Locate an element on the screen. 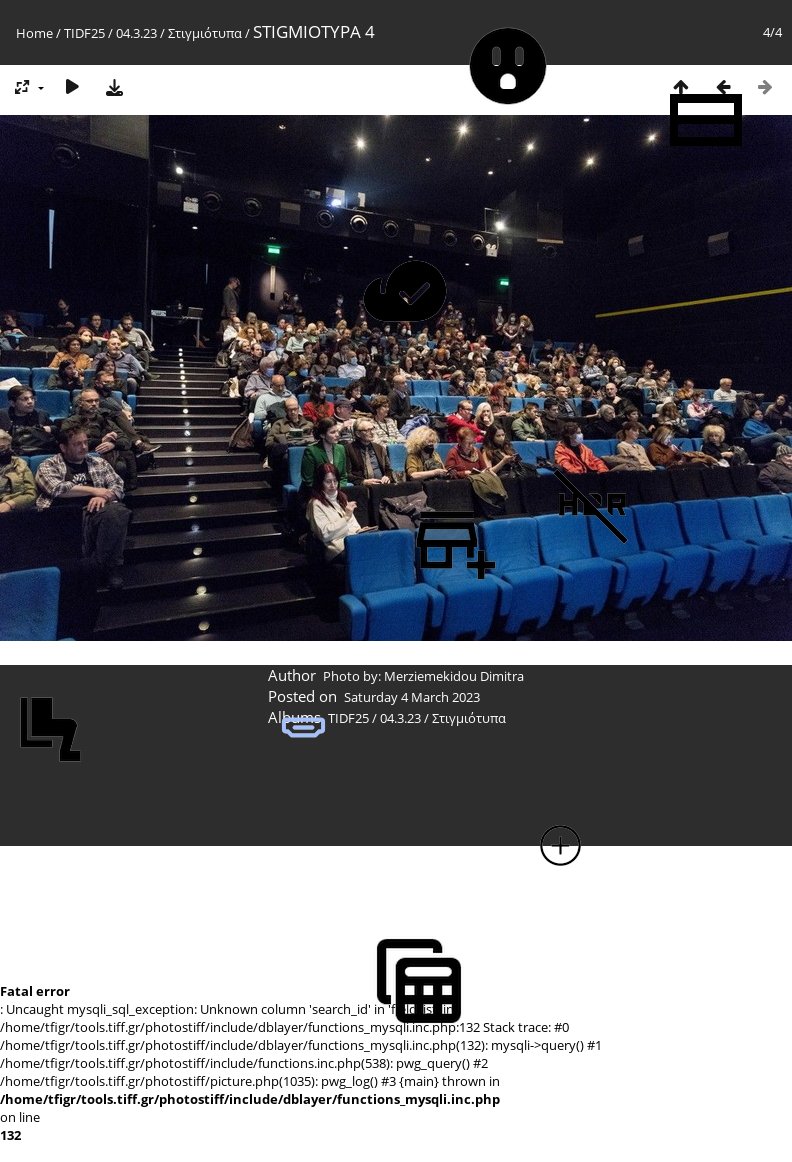 The image size is (792, 1162). indicates reduced legroom seating option is located at coordinates (52, 729).